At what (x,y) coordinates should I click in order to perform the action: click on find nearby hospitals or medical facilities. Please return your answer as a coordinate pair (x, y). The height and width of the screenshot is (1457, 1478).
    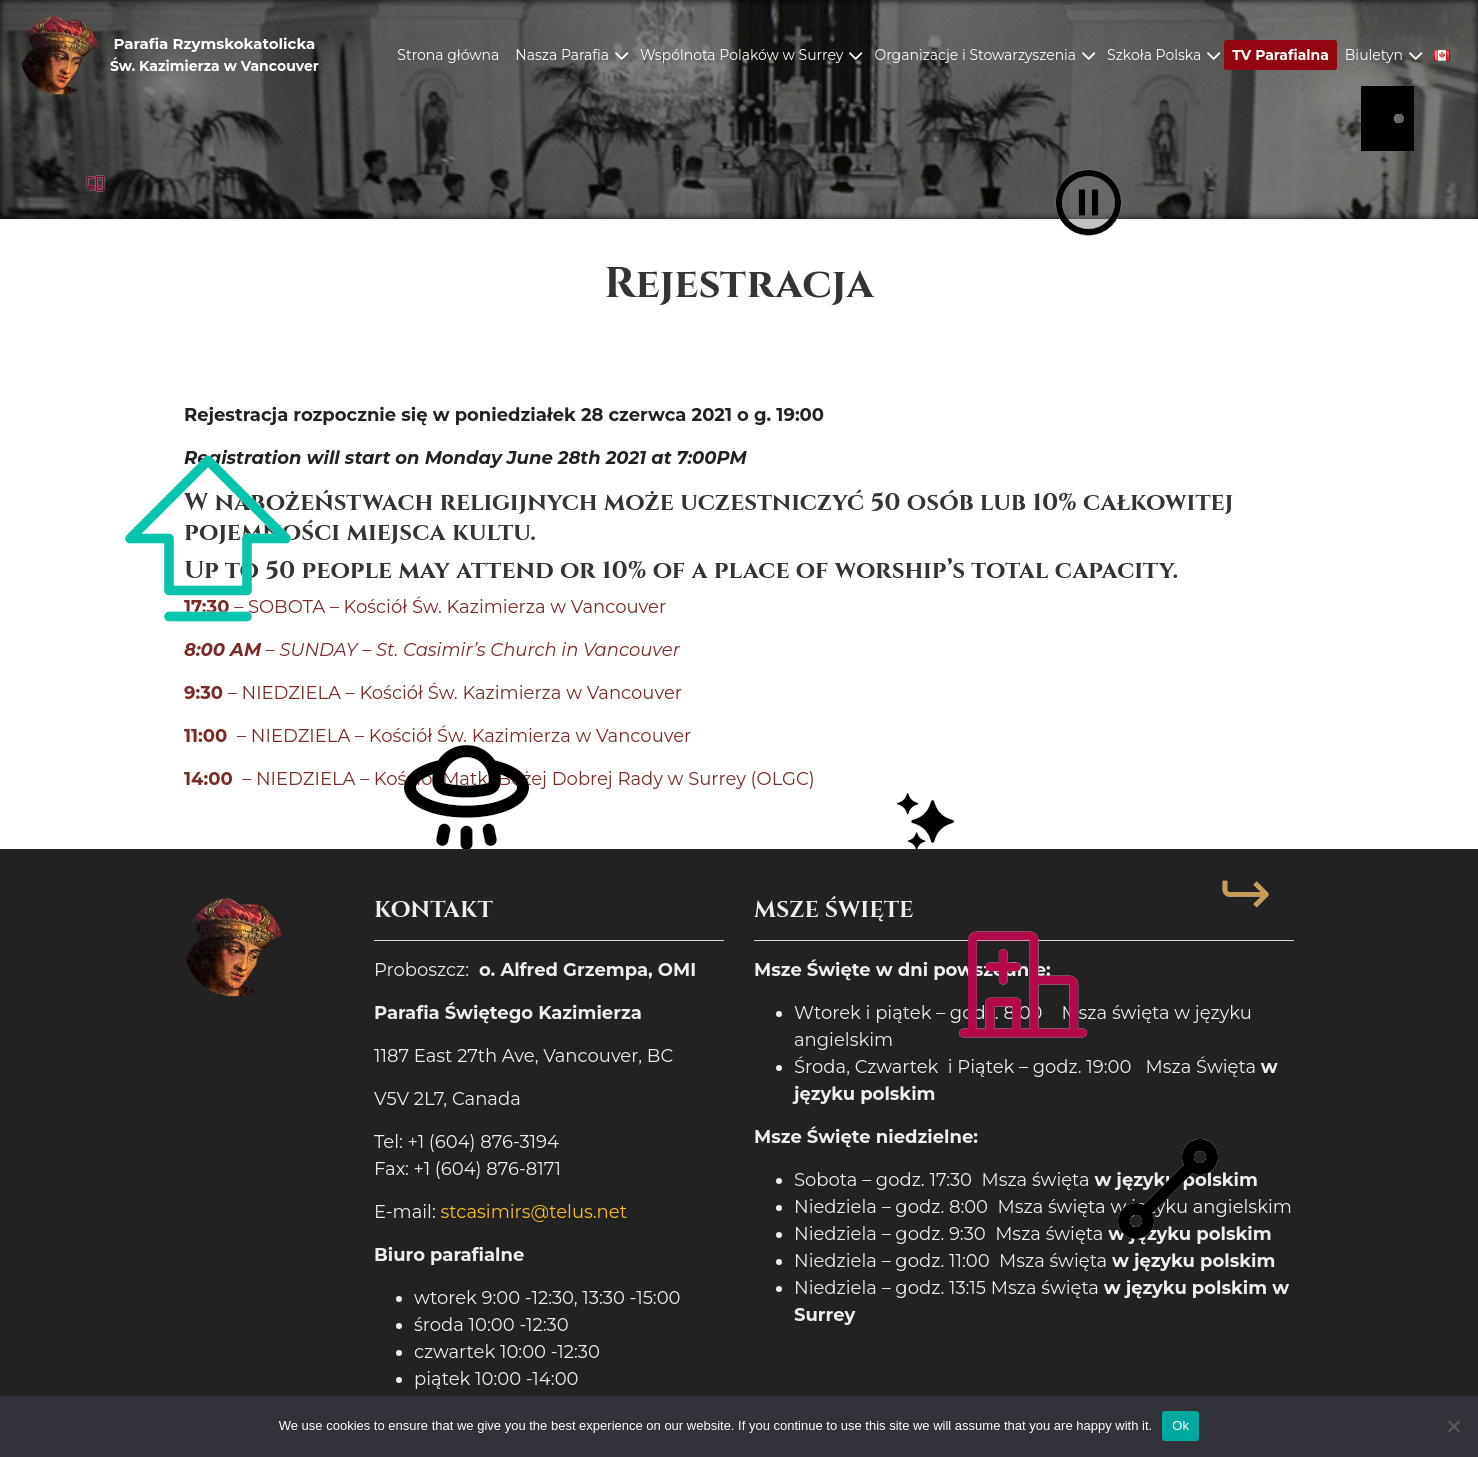
    Looking at the image, I should click on (1016, 984).